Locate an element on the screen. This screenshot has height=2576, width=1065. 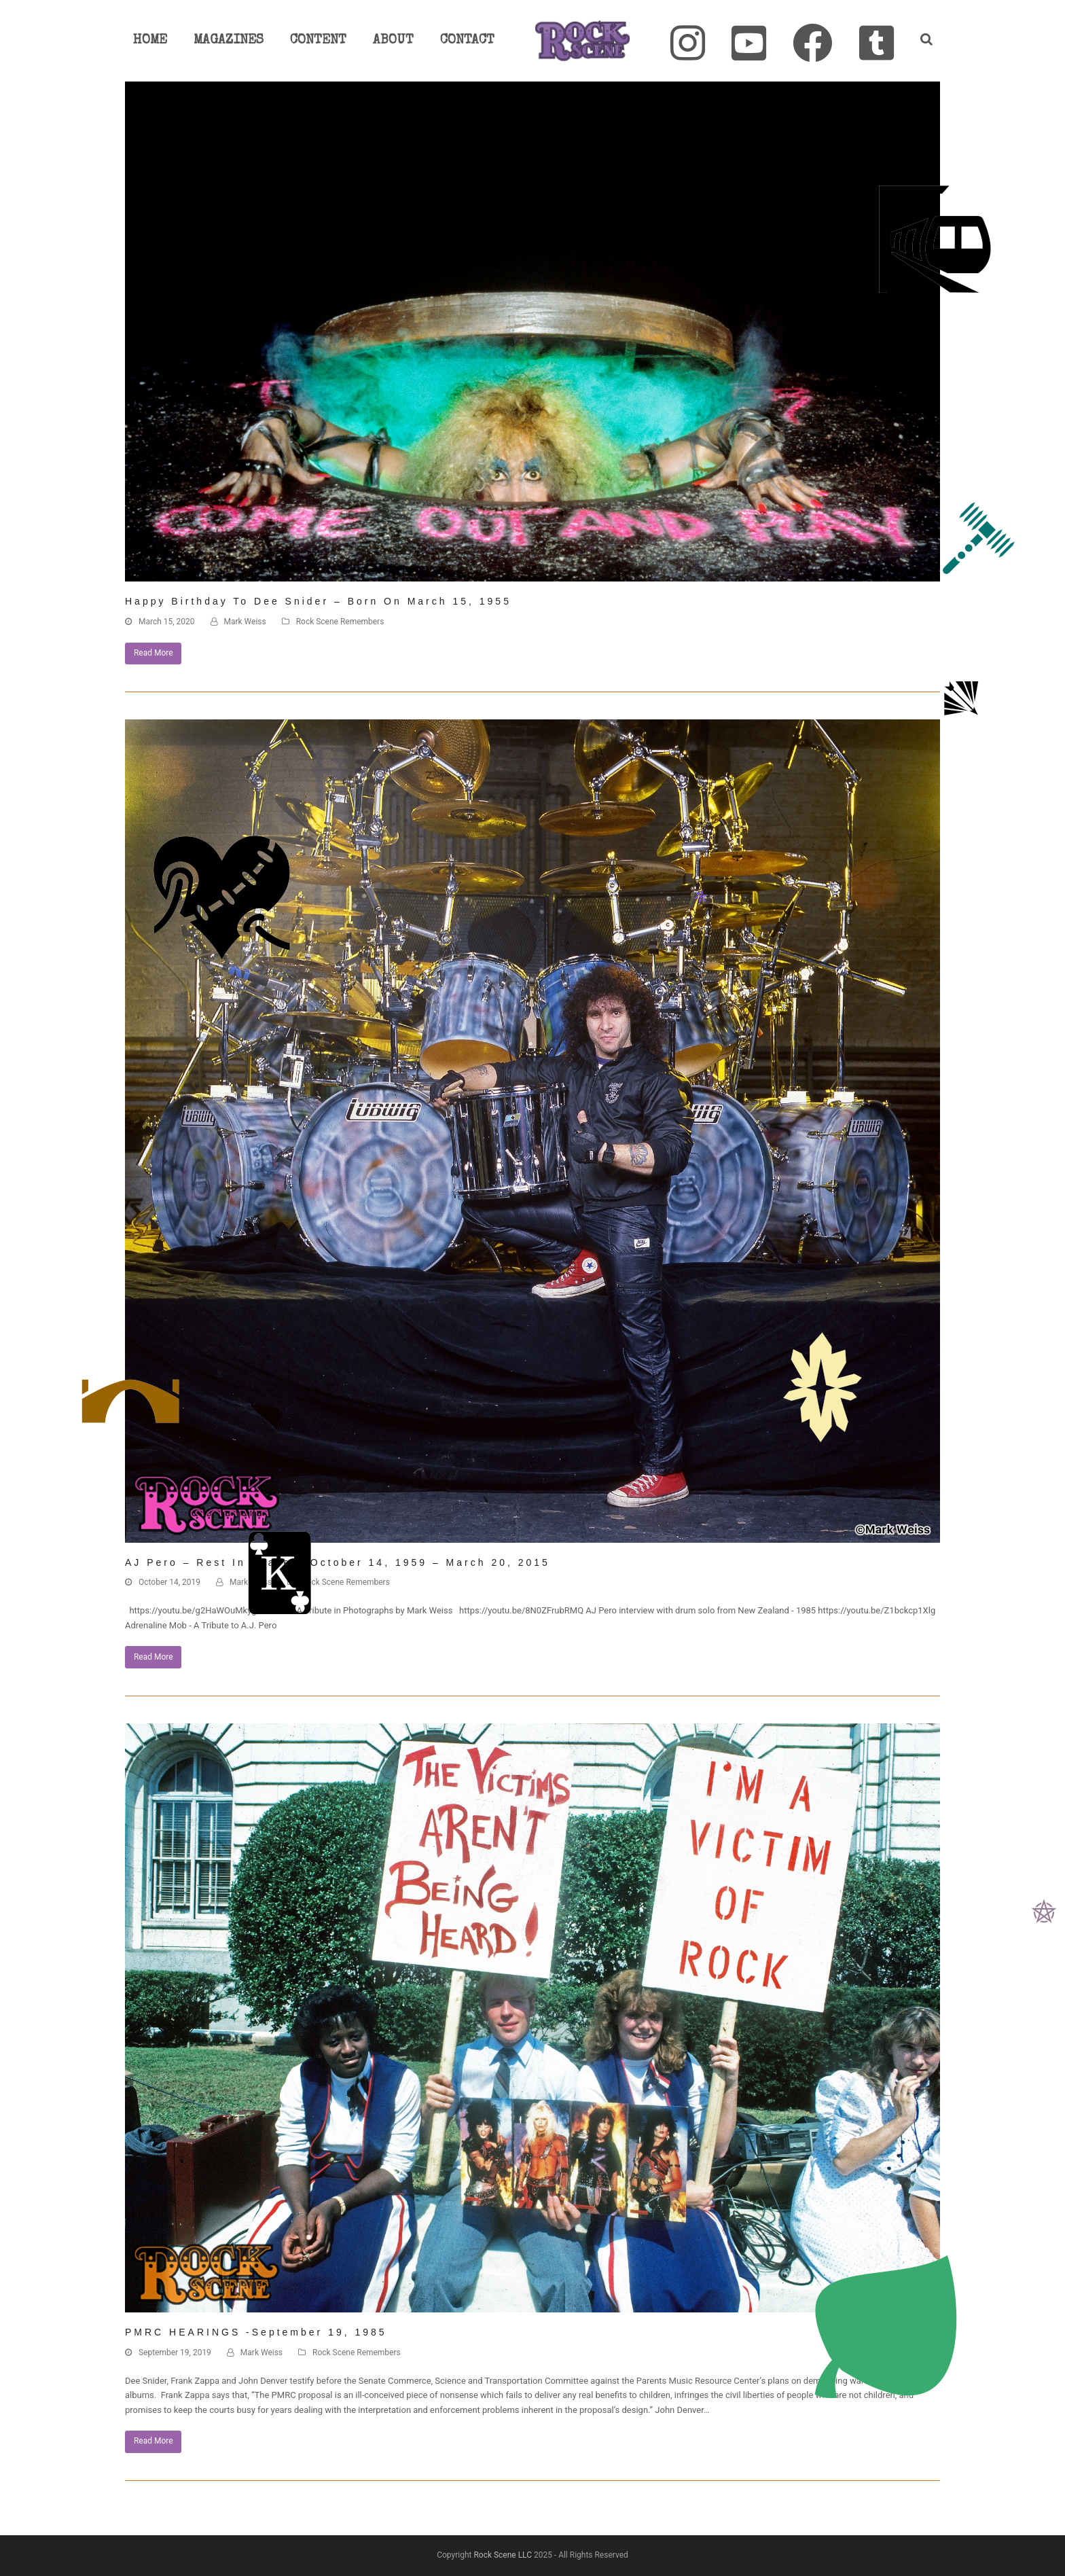
indicates eco-friendly or sustainable option is located at coordinates (886, 2327).